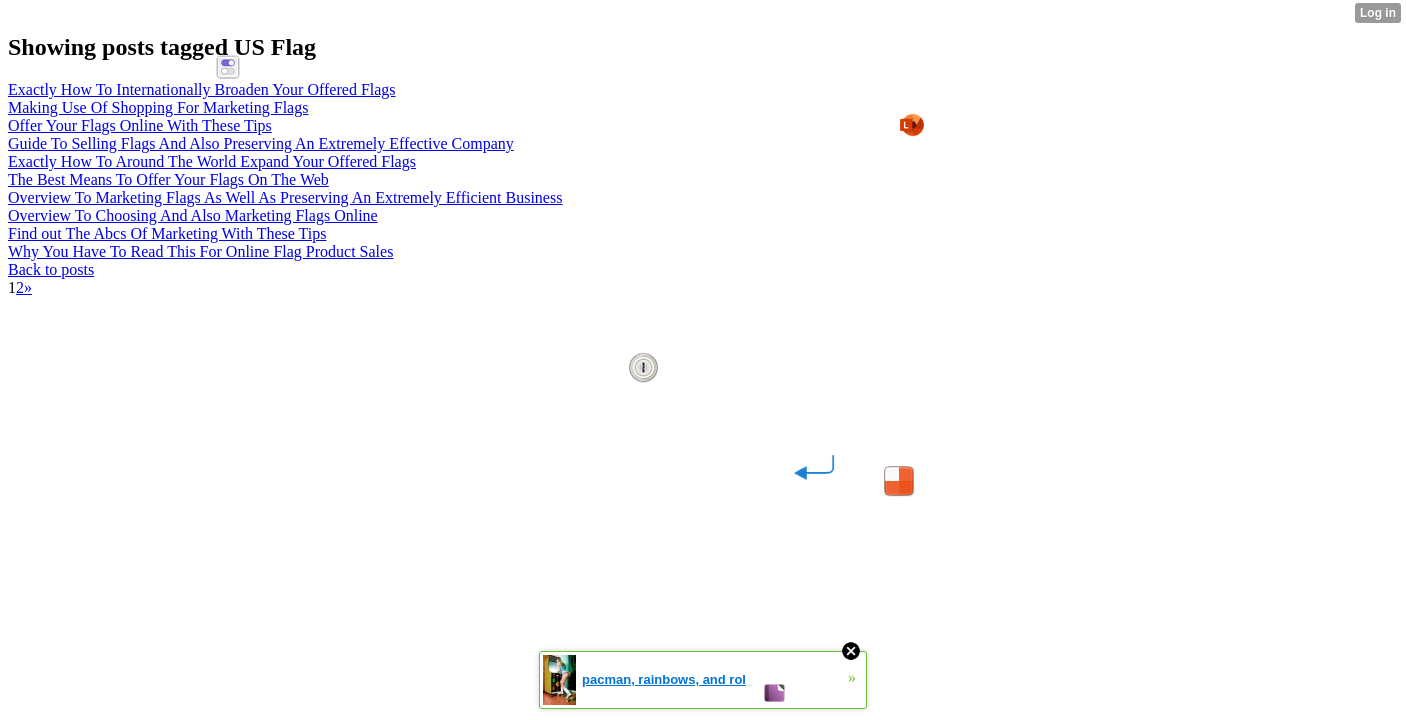  What do you see at coordinates (912, 125) in the screenshot?
I see `open microsoft lens app` at bounding box center [912, 125].